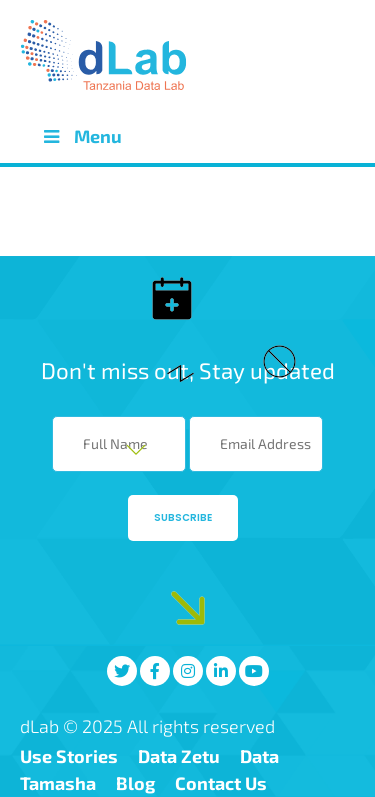 The height and width of the screenshot is (797, 375). What do you see at coordinates (136, 449) in the screenshot?
I see `expand a dropdown menu` at bounding box center [136, 449].